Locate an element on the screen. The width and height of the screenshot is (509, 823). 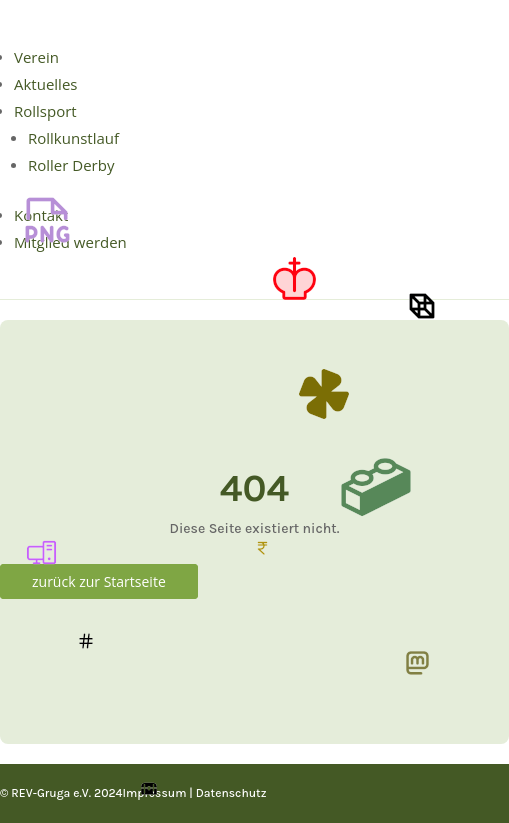
add or search for hashtags is located at coordinates (86, 641).